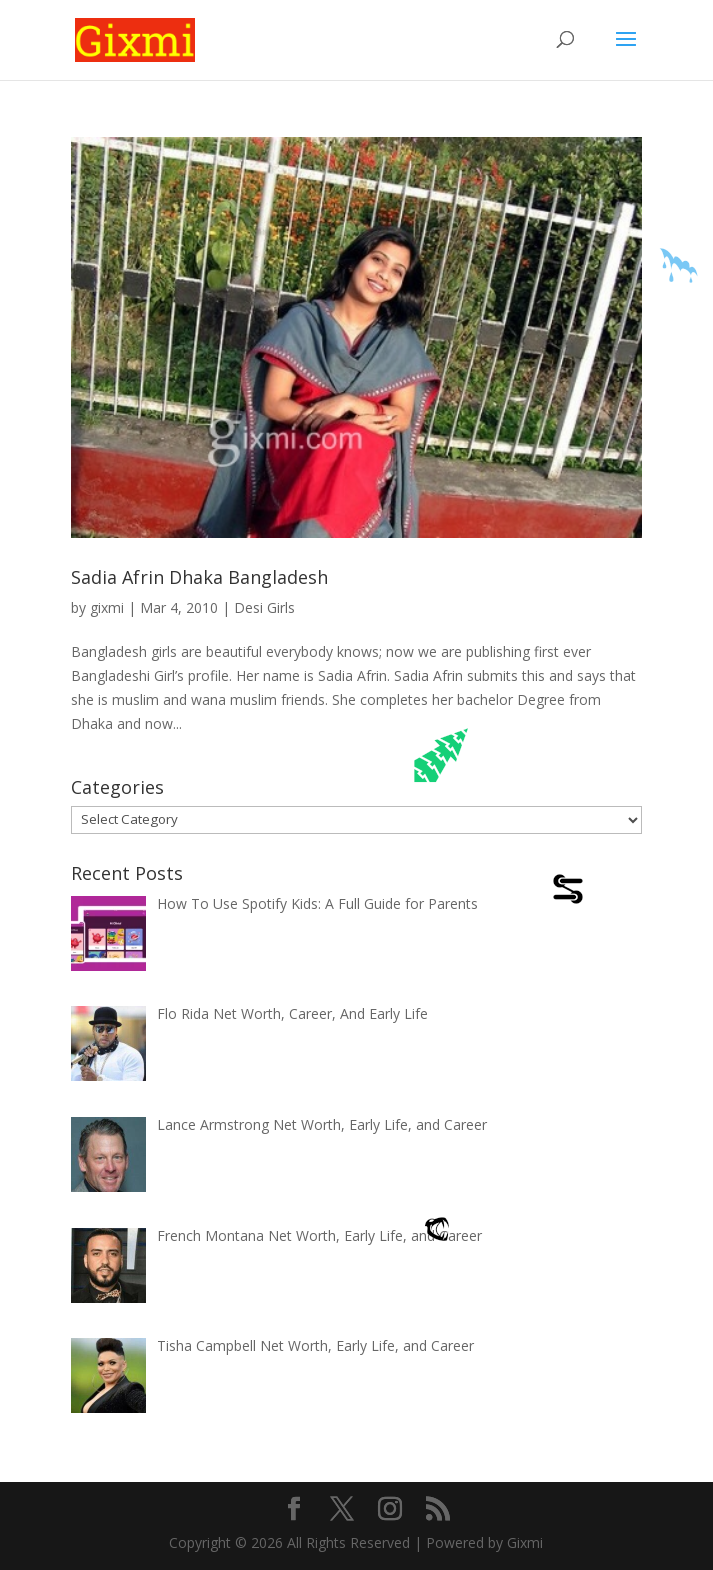 The width and height of the screenshot is (713, 1570). Describe the element at coordinates (678, 266) in the screenshot. I see `indicates damage or injury status in a game` at that location.